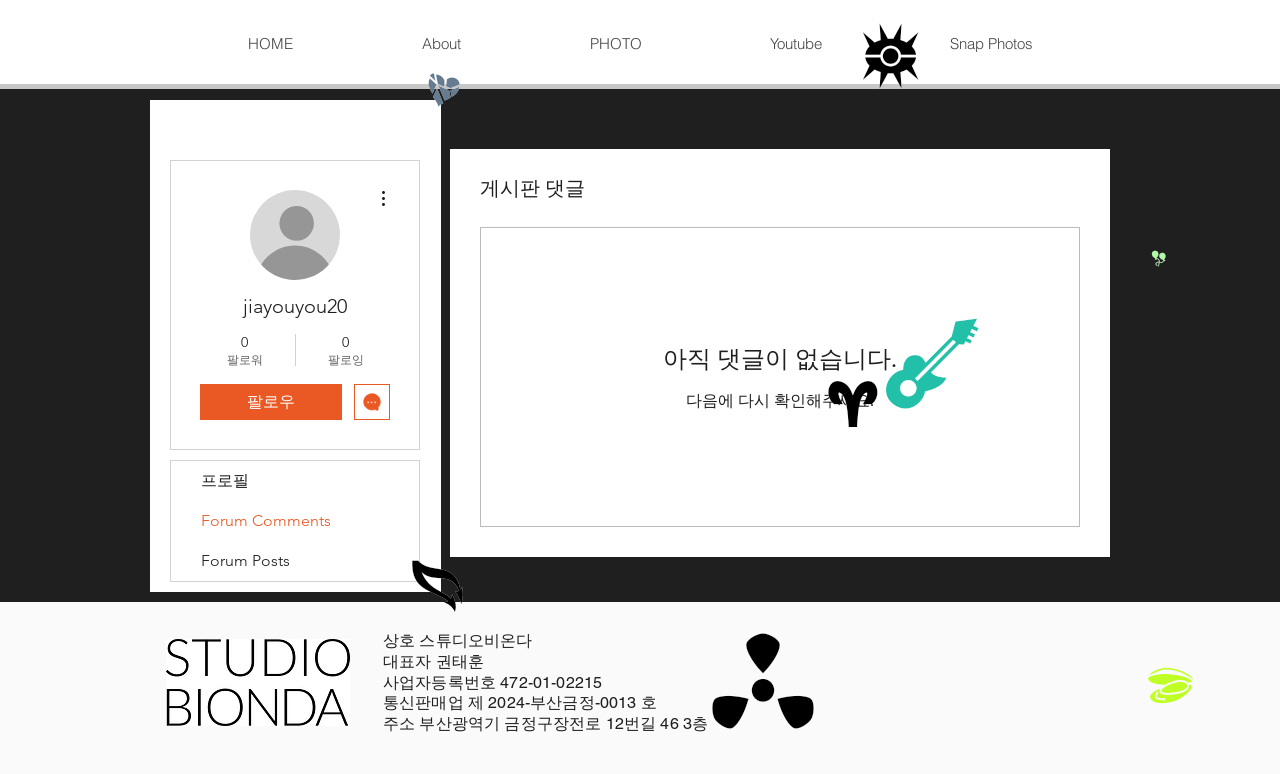 This screenshot has width=1280, height=774. I want to click on indicates radioactive or hazardous material, so click(763, 681).